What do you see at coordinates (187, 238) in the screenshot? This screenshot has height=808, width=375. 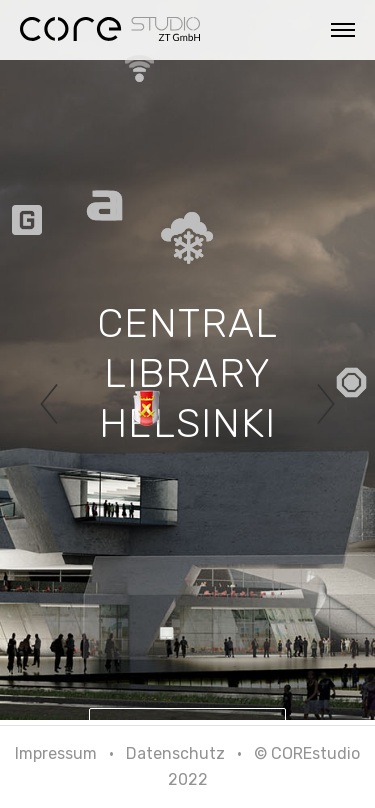 I see `indicates snowy weather conditions` at bounding box center [187, 238].